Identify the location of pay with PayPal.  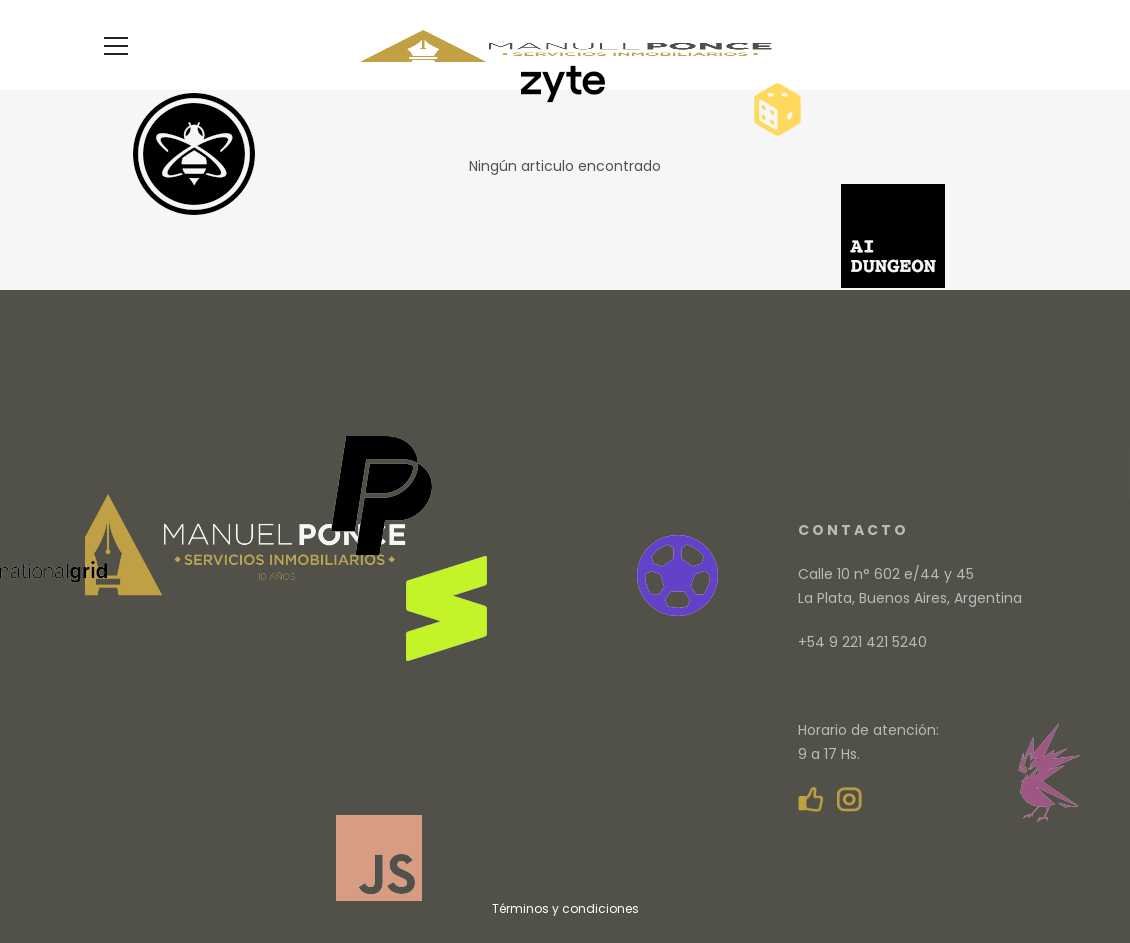
(381, 495).